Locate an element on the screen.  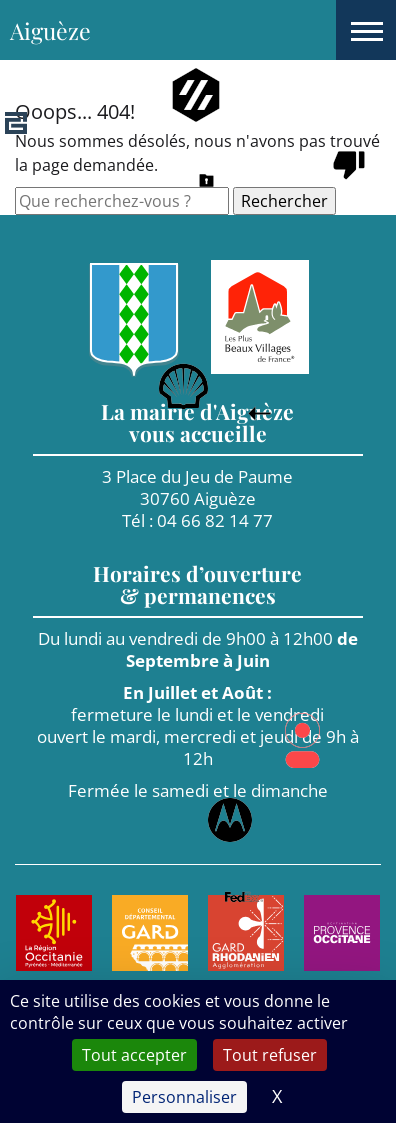
access a password-protected folder is located at coordinates (206, 180).